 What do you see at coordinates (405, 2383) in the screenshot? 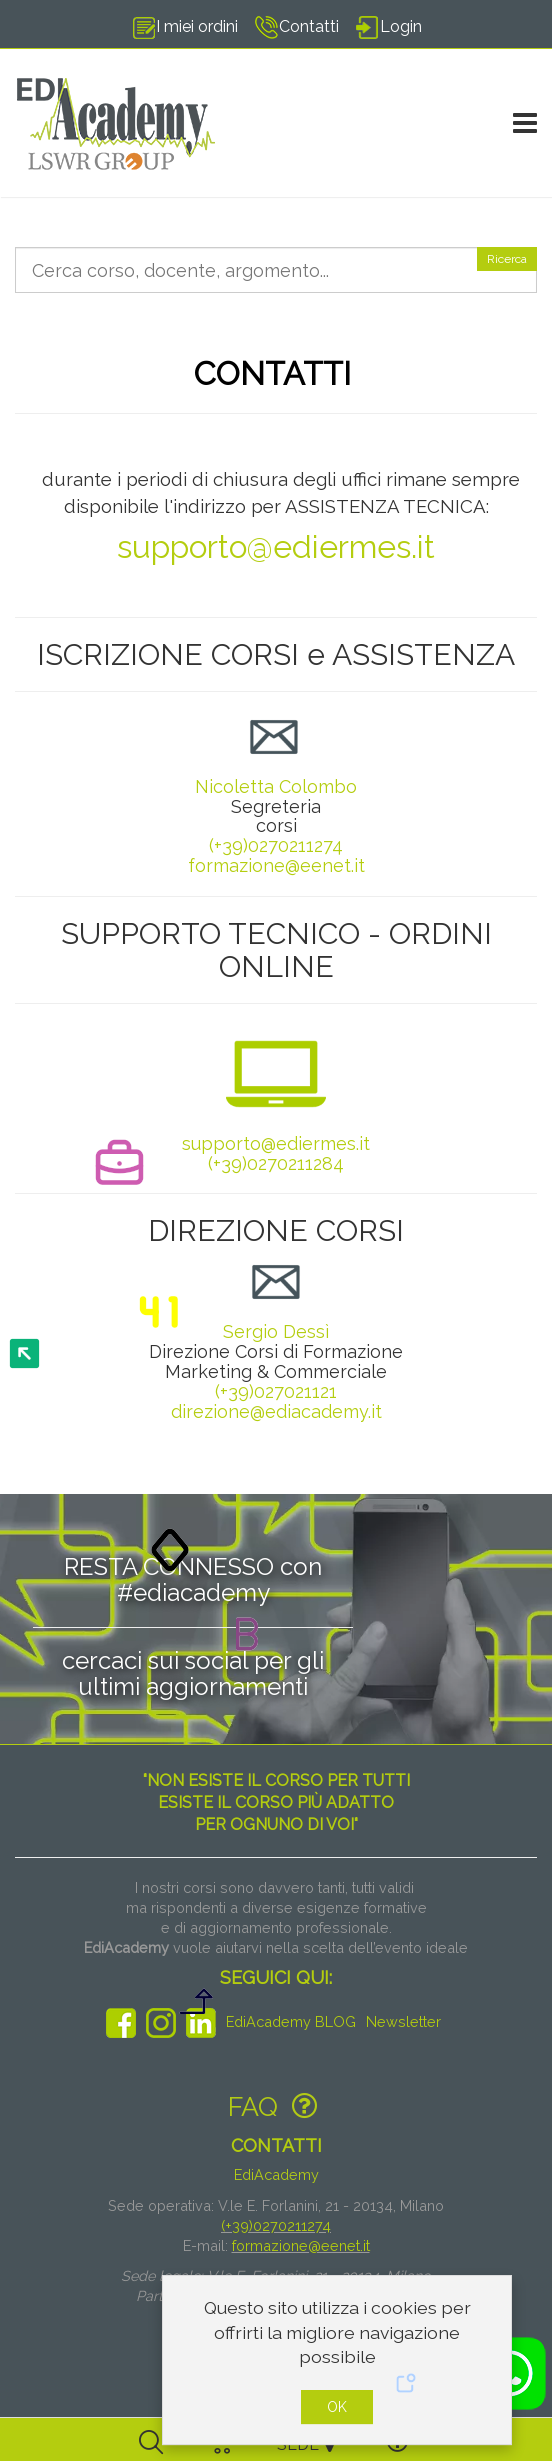
I see `view notifications` at bounding box center [405, 2383].